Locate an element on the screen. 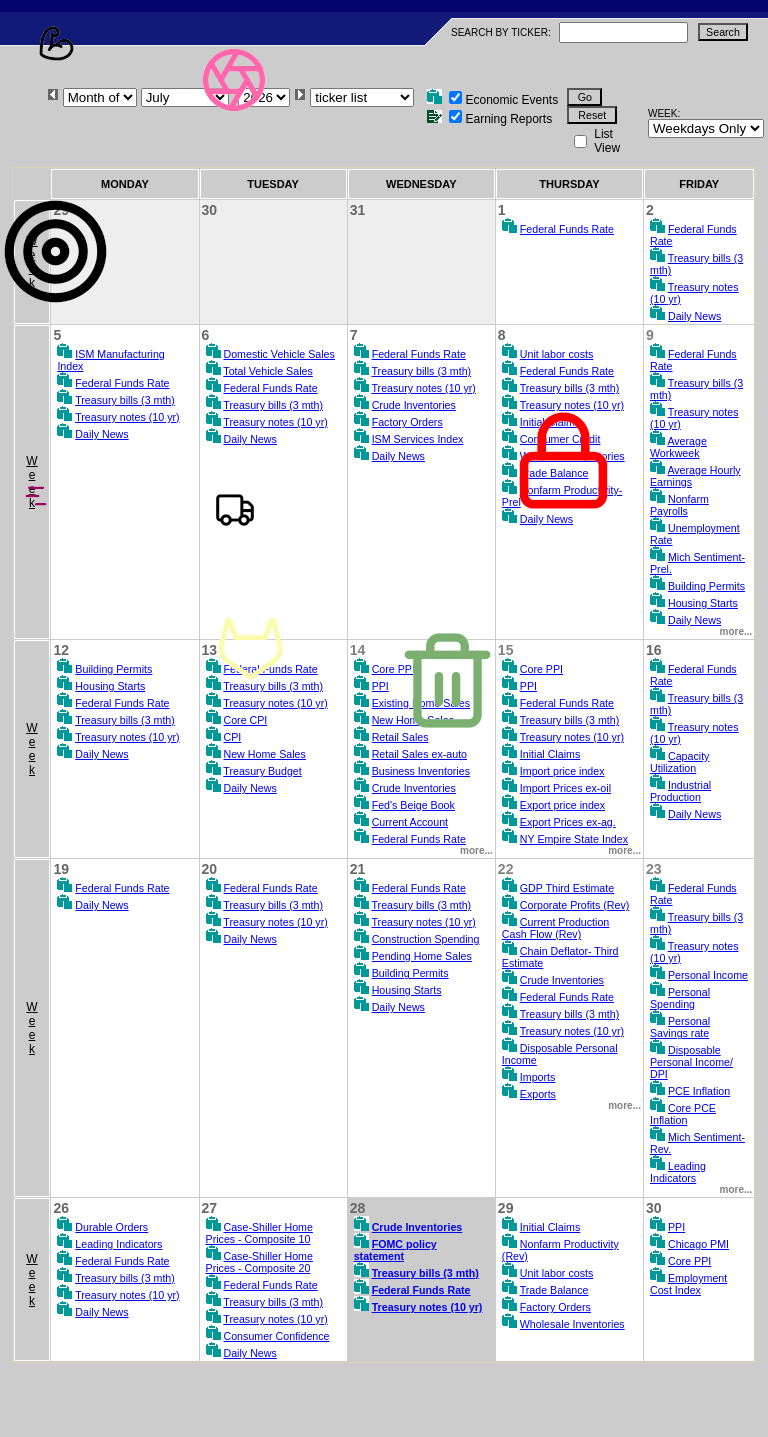 Image resolution: width=768 pixels, height=1437 pixels. set a goal or target is located at coordinates (55, 251).